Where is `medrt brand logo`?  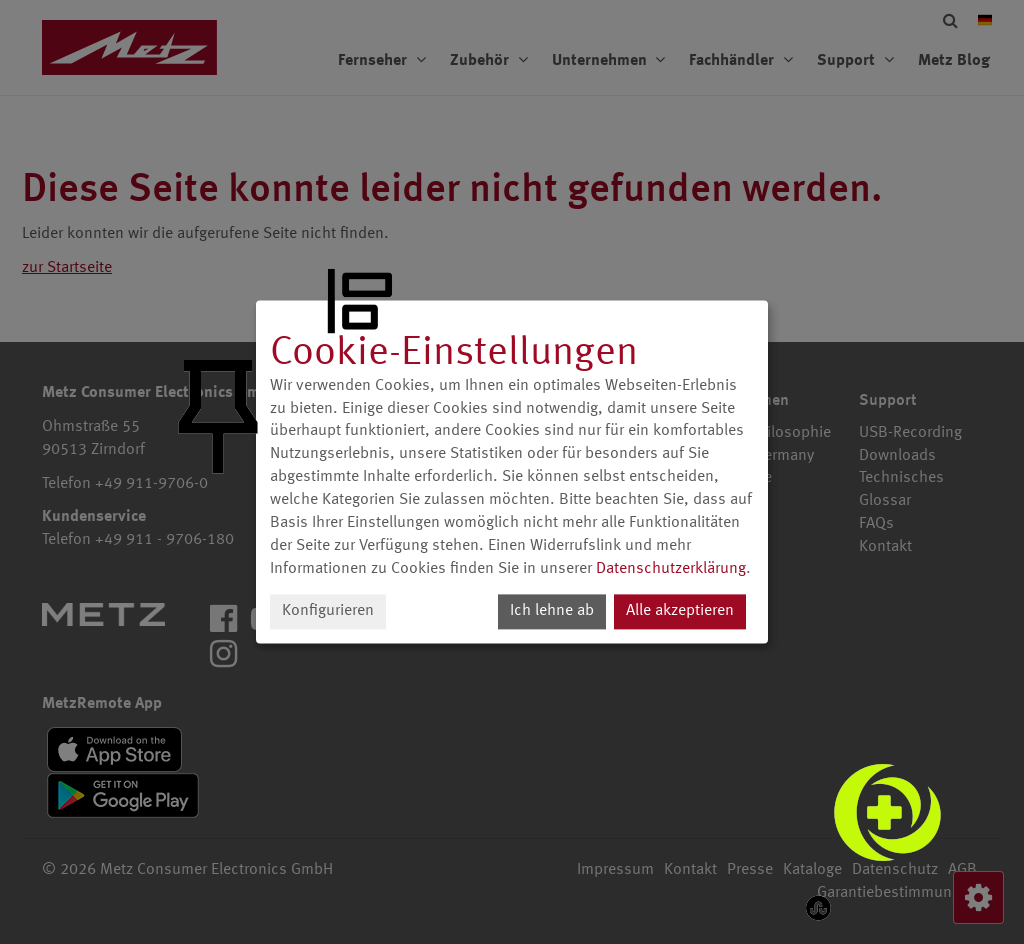 medrt brand logo is located at coordinates (887, 812).